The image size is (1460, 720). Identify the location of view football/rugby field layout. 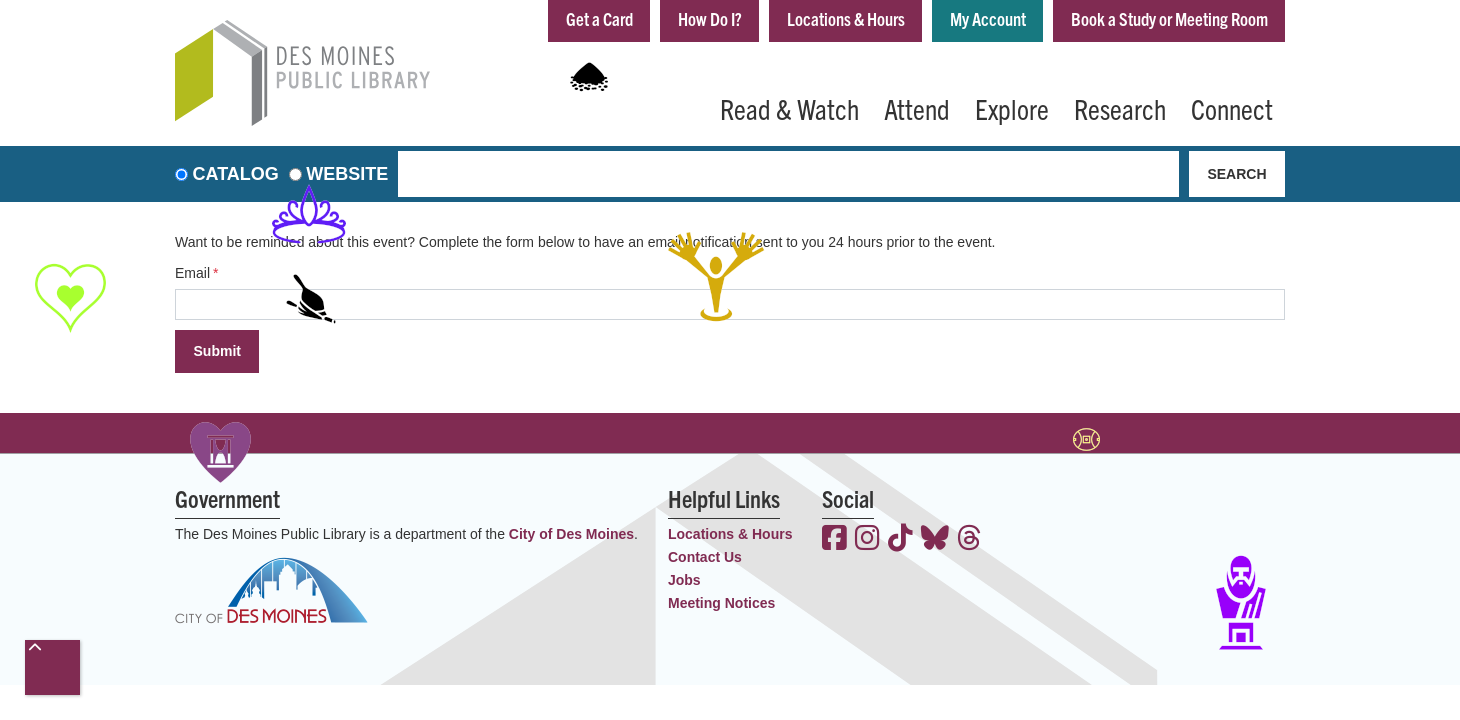
(1086, 439).